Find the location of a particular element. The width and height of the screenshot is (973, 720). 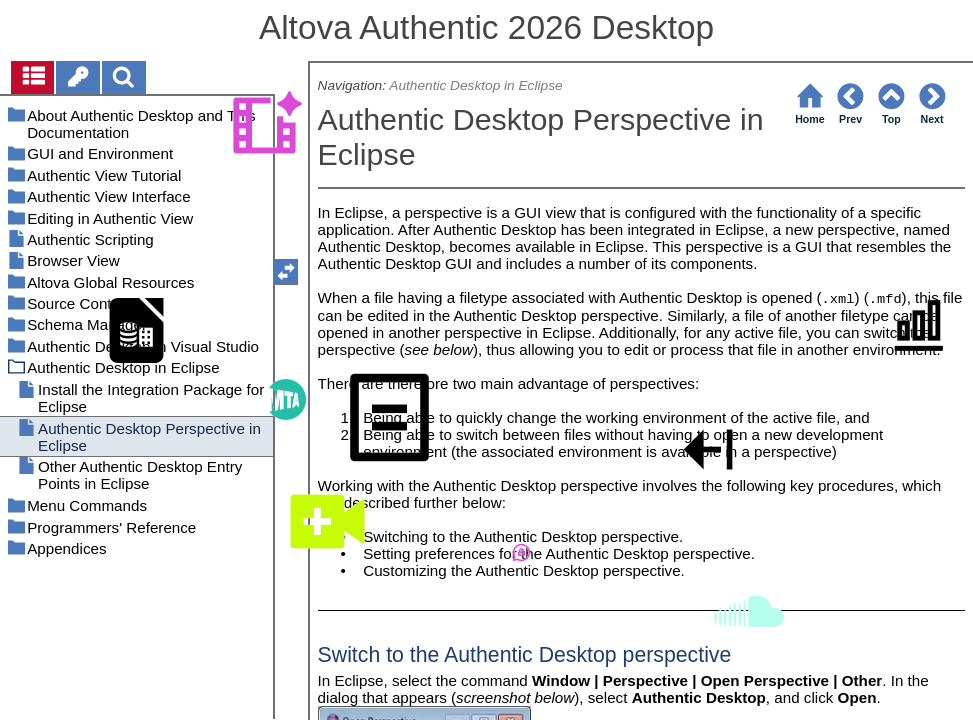

add a new video recording is located at coordinates (327, 521).